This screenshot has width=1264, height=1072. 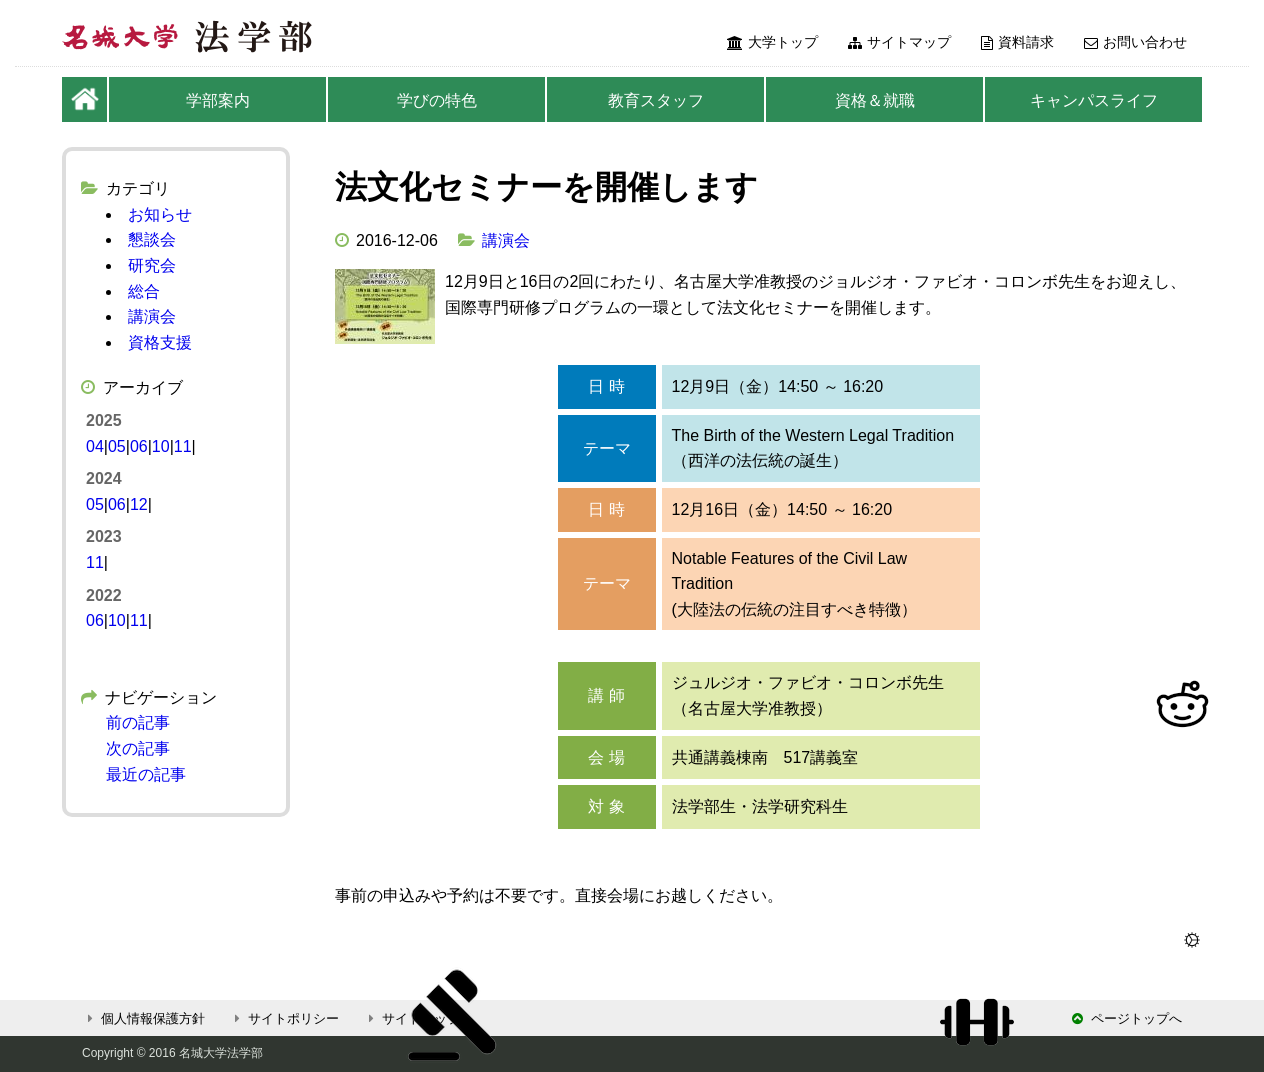 What do you see at coordinates (1182, 706) in the screenshot?
I see `open the Reddit app` at bounding box center [1182, 706].